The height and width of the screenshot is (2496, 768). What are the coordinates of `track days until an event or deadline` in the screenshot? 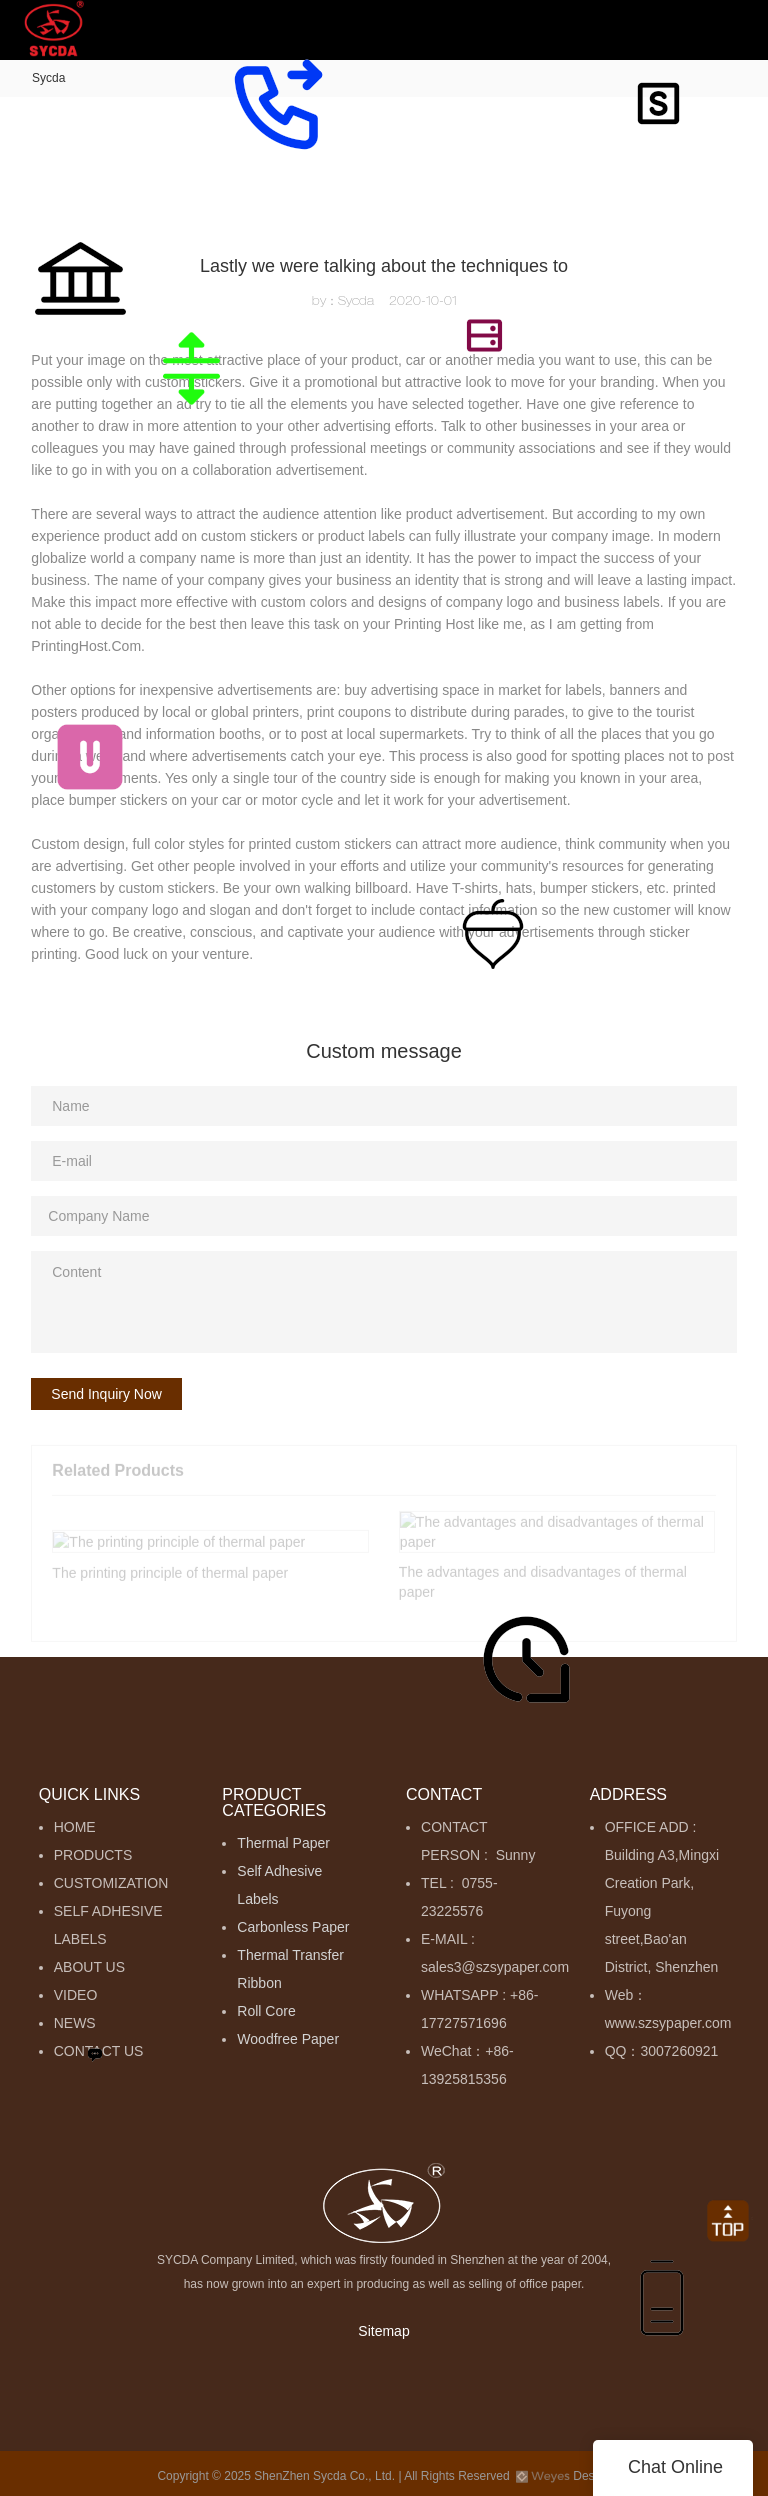 It's located at (526, 1659).